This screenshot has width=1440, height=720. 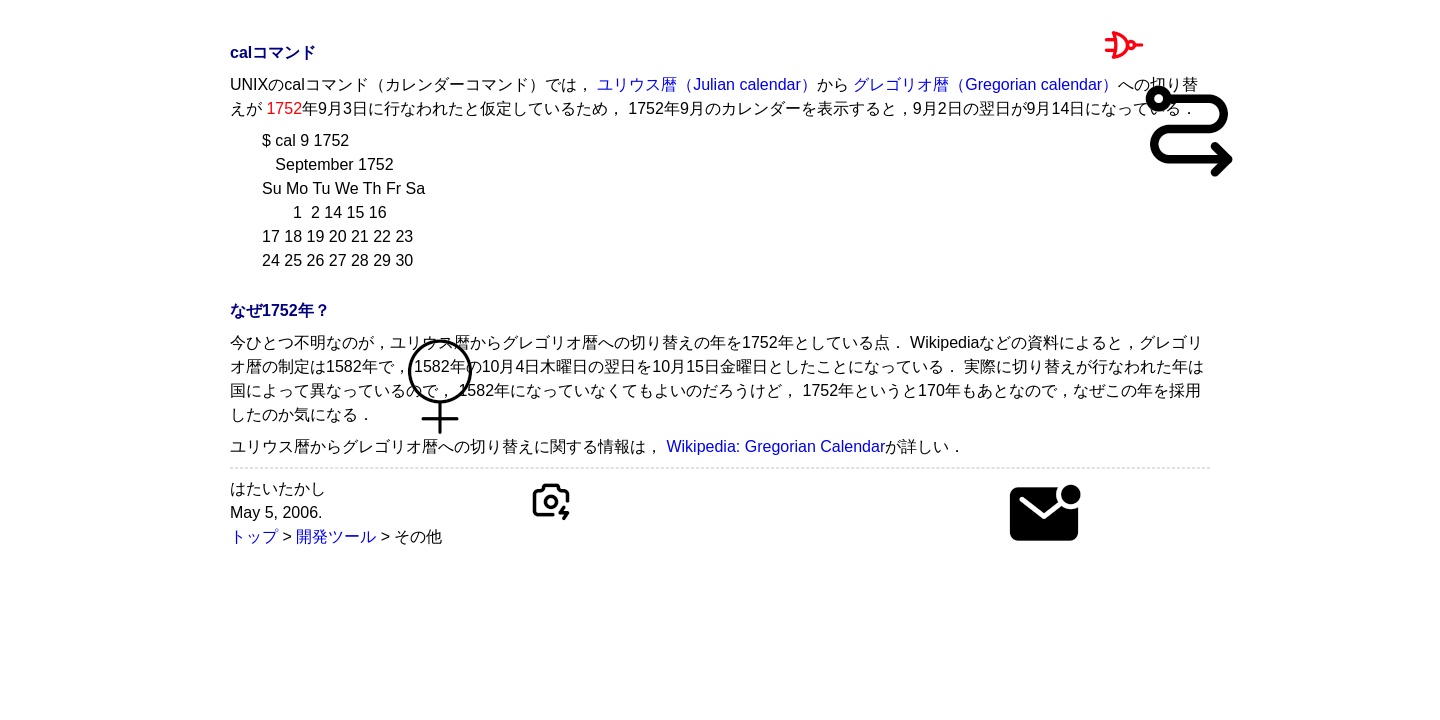 What do you see at coordinates (1044, 514) in the screenshot?
I see `indicates new unread email` at bounding box center [1044, 514].